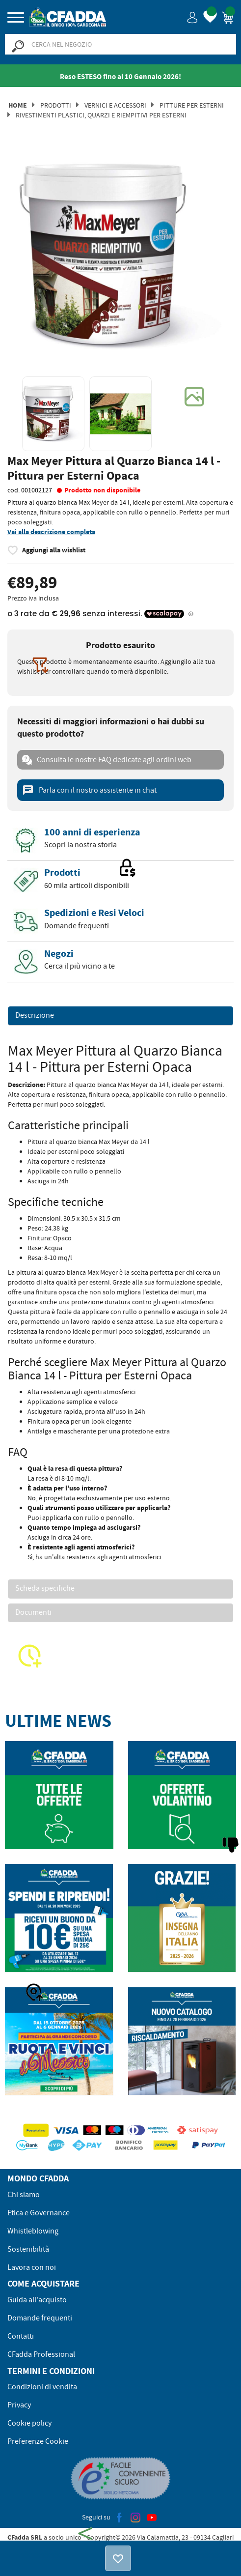 The image size is (241, 2576). Describe the element at coordinates (40, 664) in the screenshot. I see `sort filtered results in descending order` at that location.